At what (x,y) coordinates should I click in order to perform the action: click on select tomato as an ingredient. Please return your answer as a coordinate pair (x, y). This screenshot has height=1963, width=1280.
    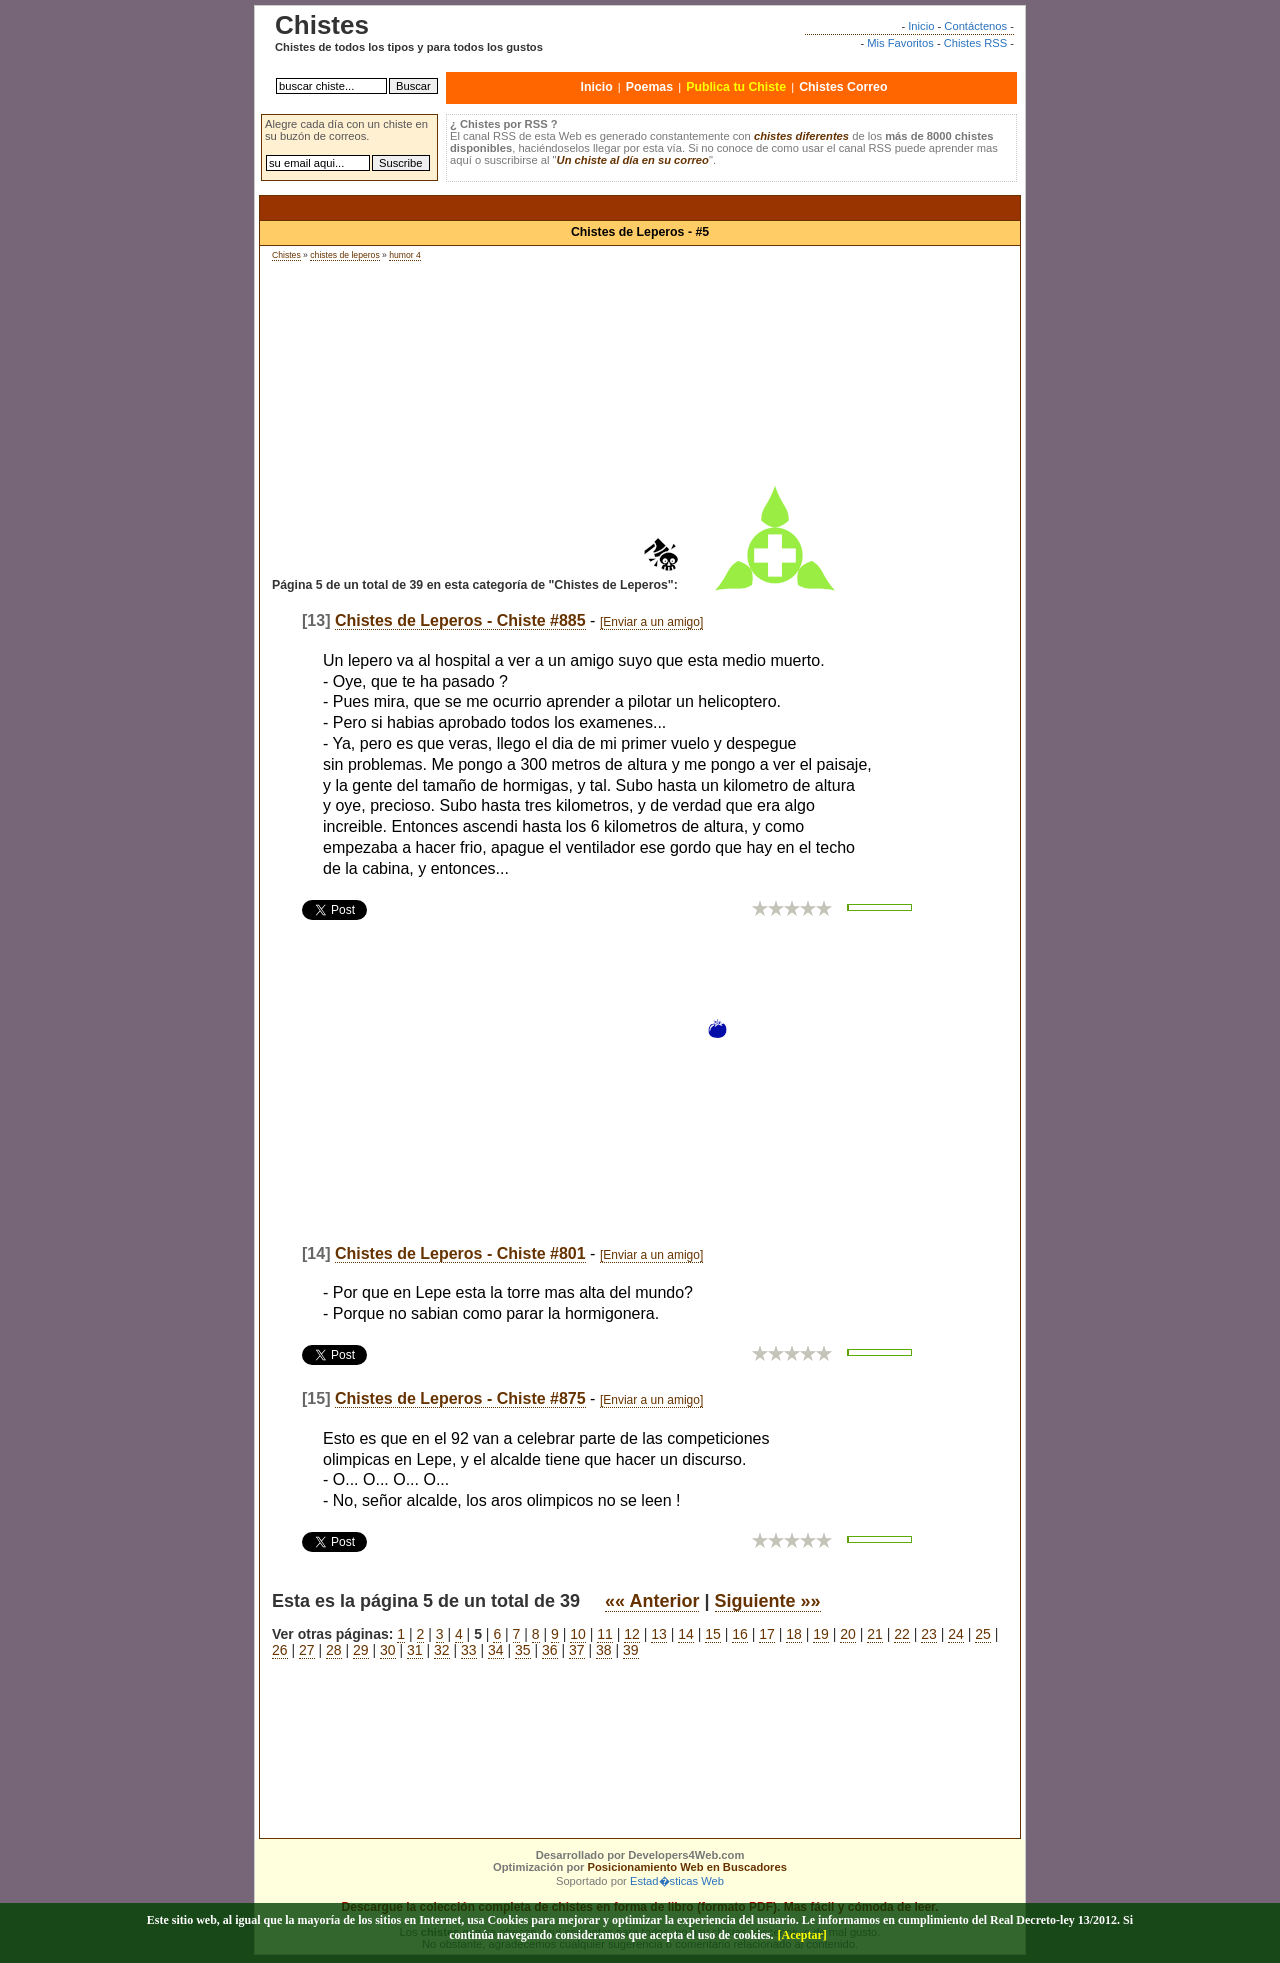
    Looking at the image, I should click on (717, 1028).